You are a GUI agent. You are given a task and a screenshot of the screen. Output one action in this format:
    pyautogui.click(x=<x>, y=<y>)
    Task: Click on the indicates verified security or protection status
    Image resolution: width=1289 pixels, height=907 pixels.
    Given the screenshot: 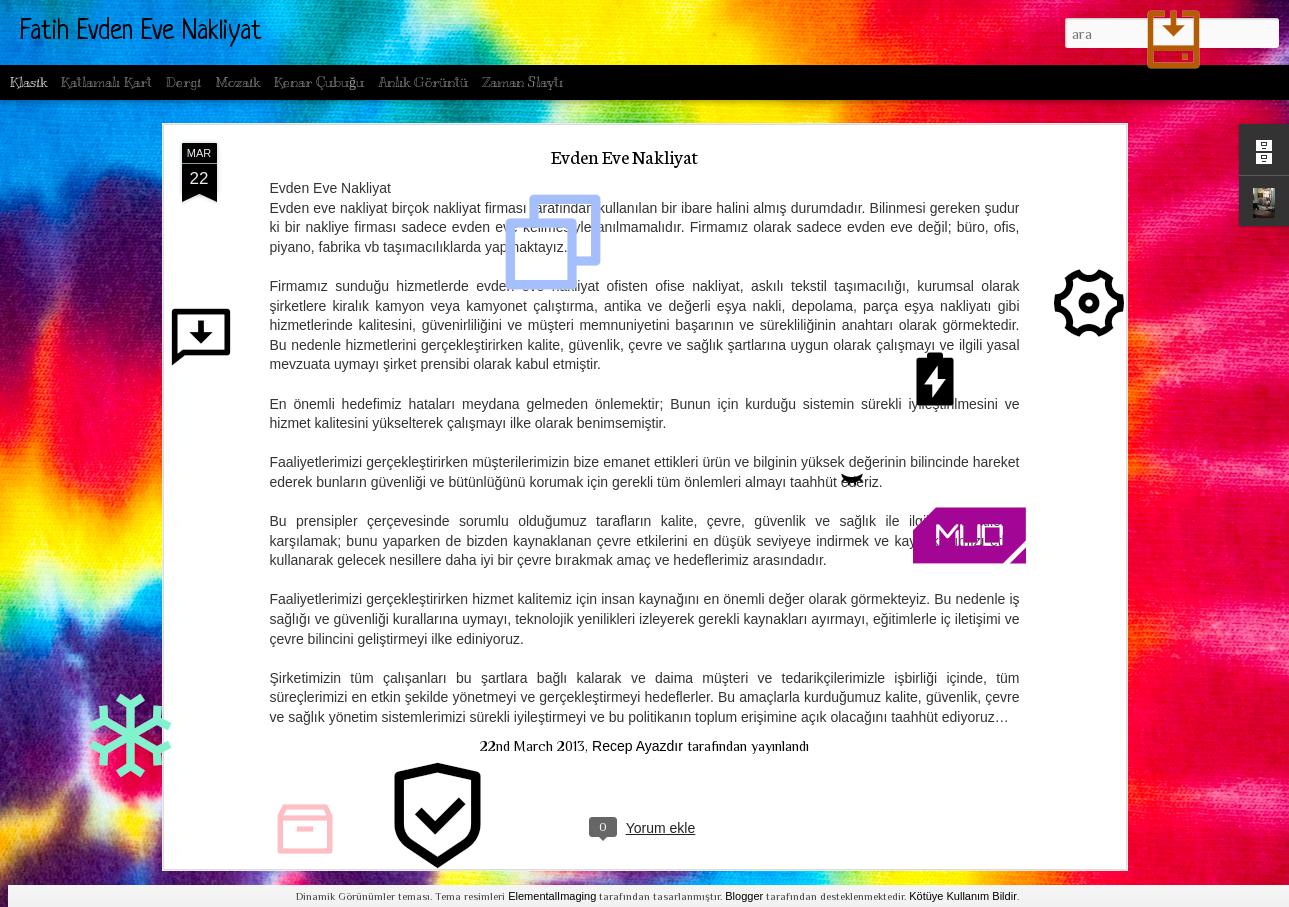 What is the action you would take?
    pyautogui.click(x=437, y=815)
    